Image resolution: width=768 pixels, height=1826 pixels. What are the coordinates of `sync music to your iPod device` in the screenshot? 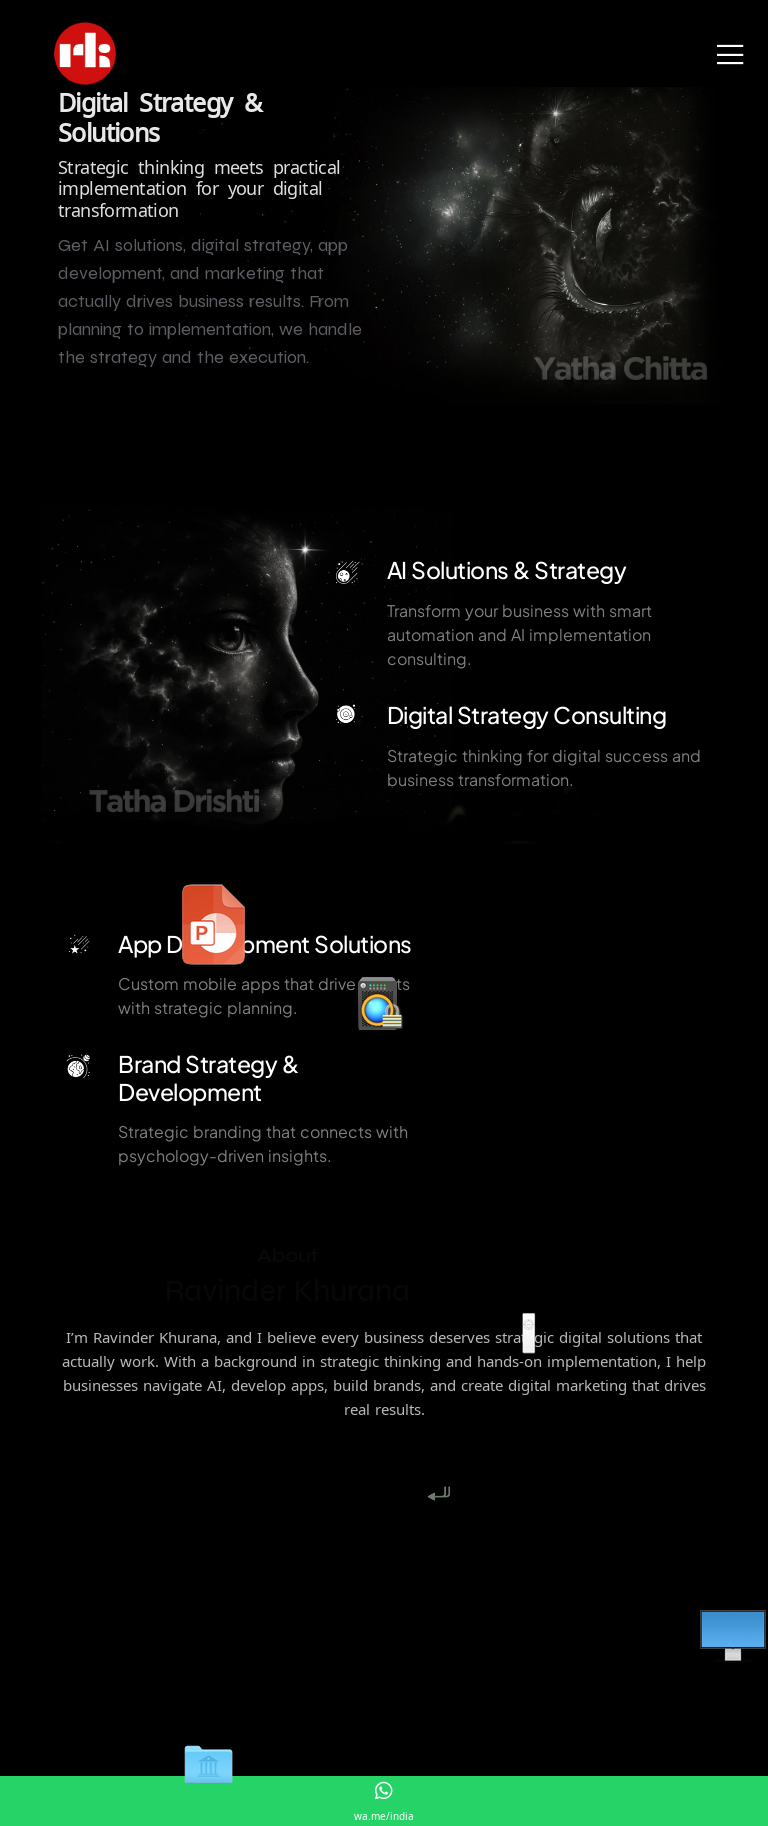 It's located at (528, 1333).